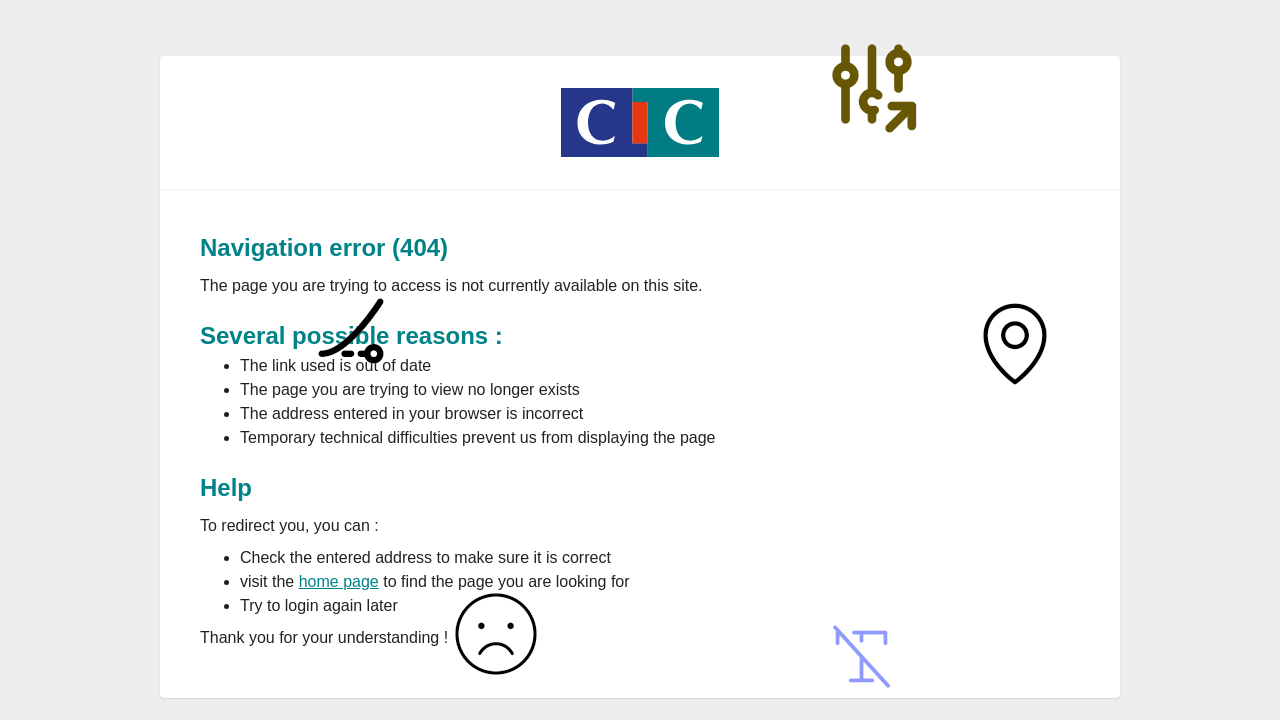  Describe the element at coordinates (872, 84) in the screenshot. I see `share current filter or settings configuration` at that location.